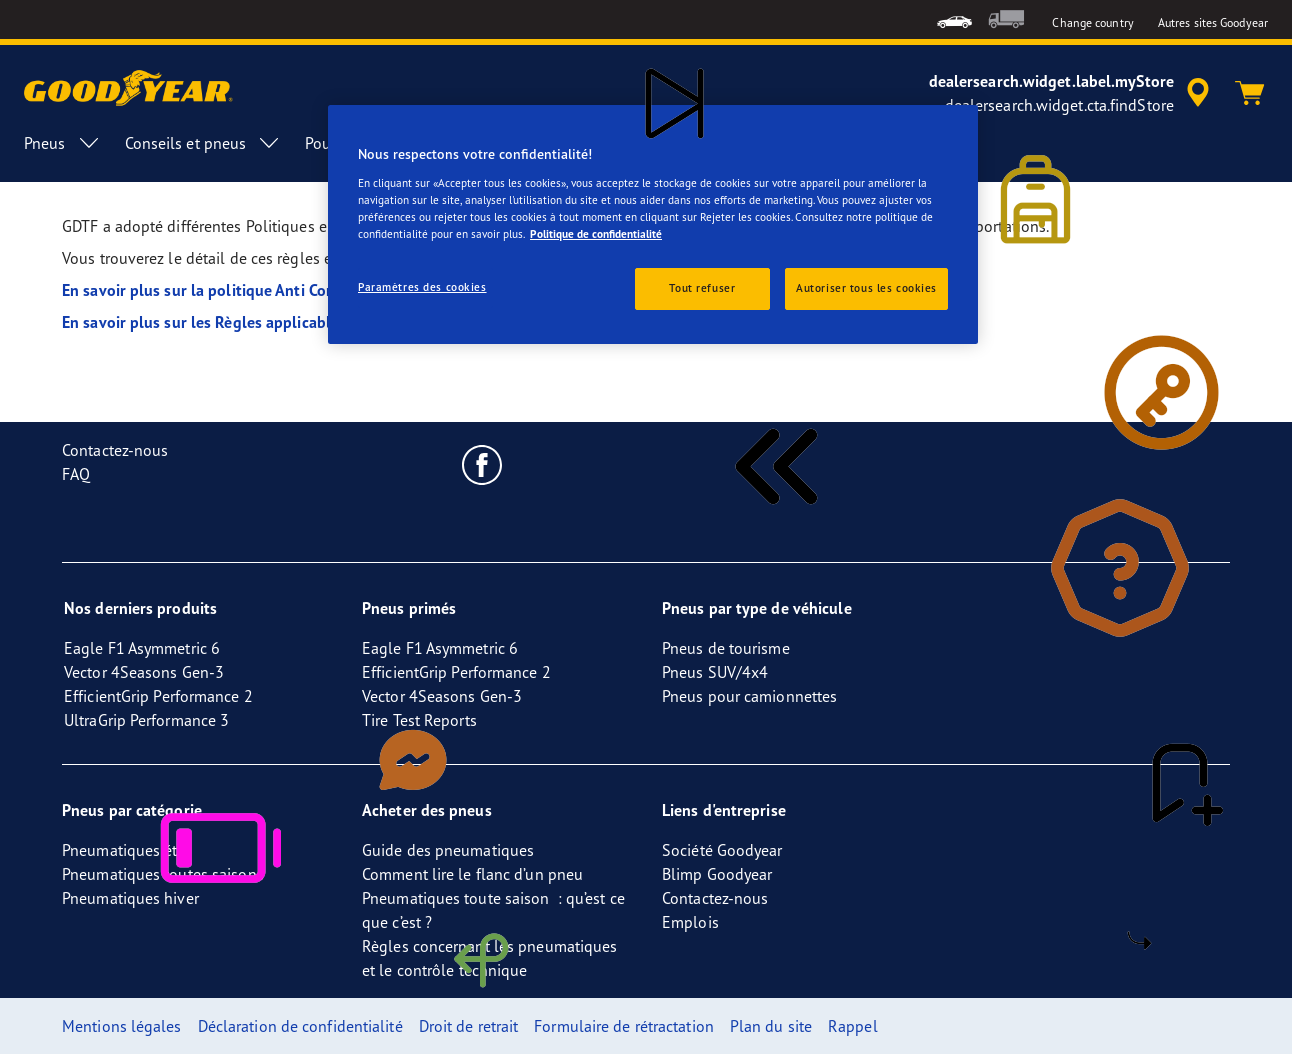 The image size is (1292, 1054). I want to click on reply to a message or comment, so click(1139, 940).